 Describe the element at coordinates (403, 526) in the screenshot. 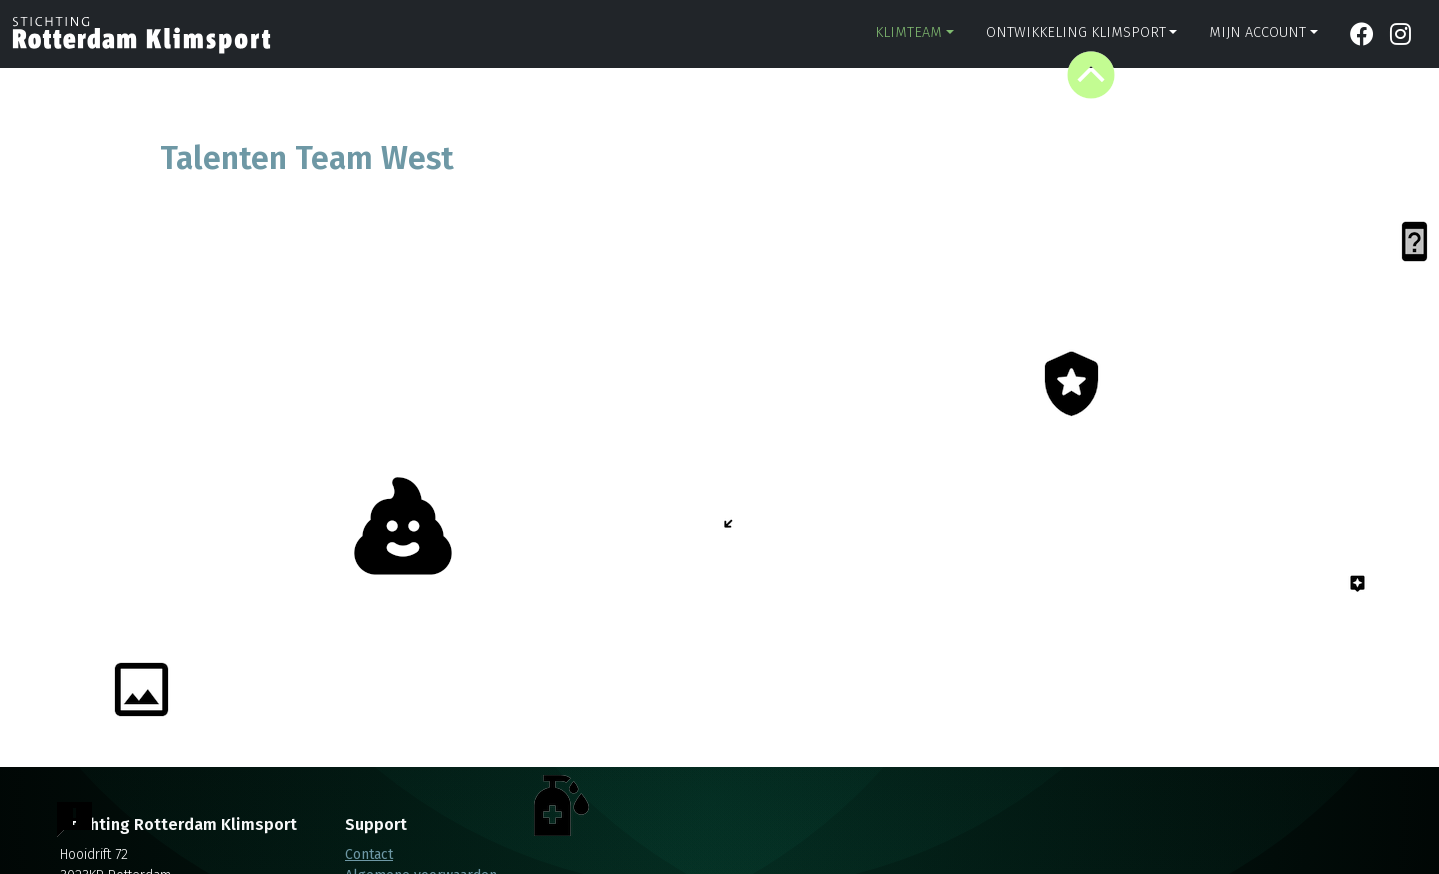

I see `add a poop emoji reaction` at that location.